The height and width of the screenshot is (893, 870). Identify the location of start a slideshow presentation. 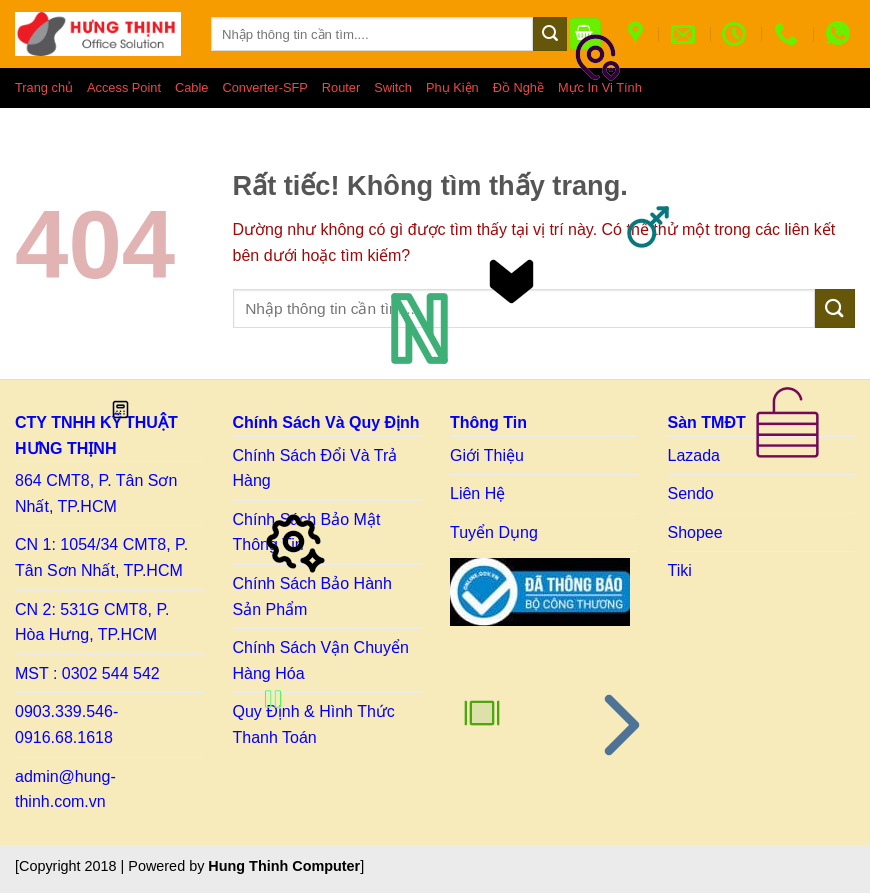
(482, 713).